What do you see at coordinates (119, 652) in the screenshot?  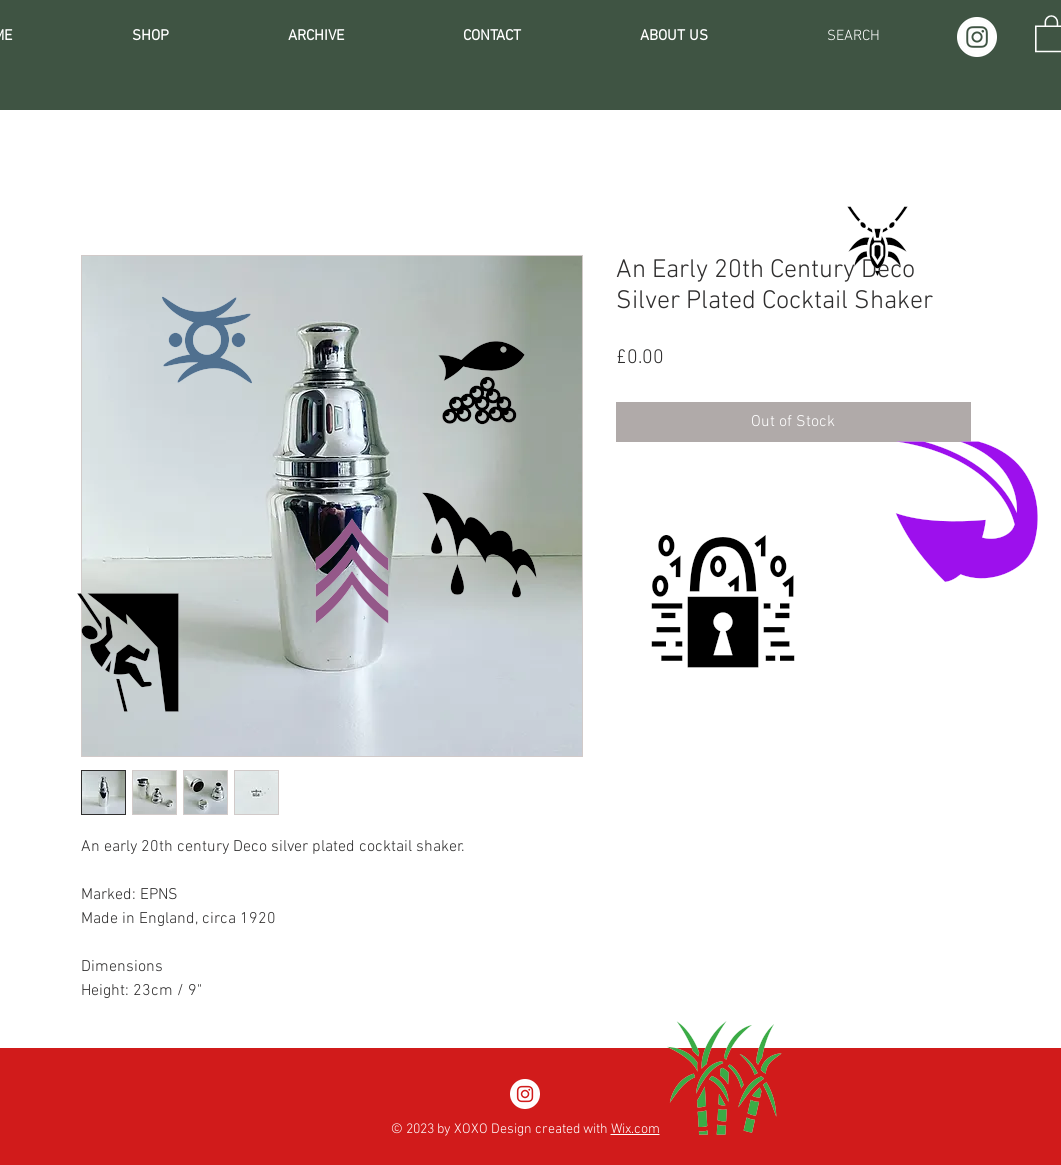 I see `access mountain climbing or rock climbing activities` at bounding box center [119, 652].